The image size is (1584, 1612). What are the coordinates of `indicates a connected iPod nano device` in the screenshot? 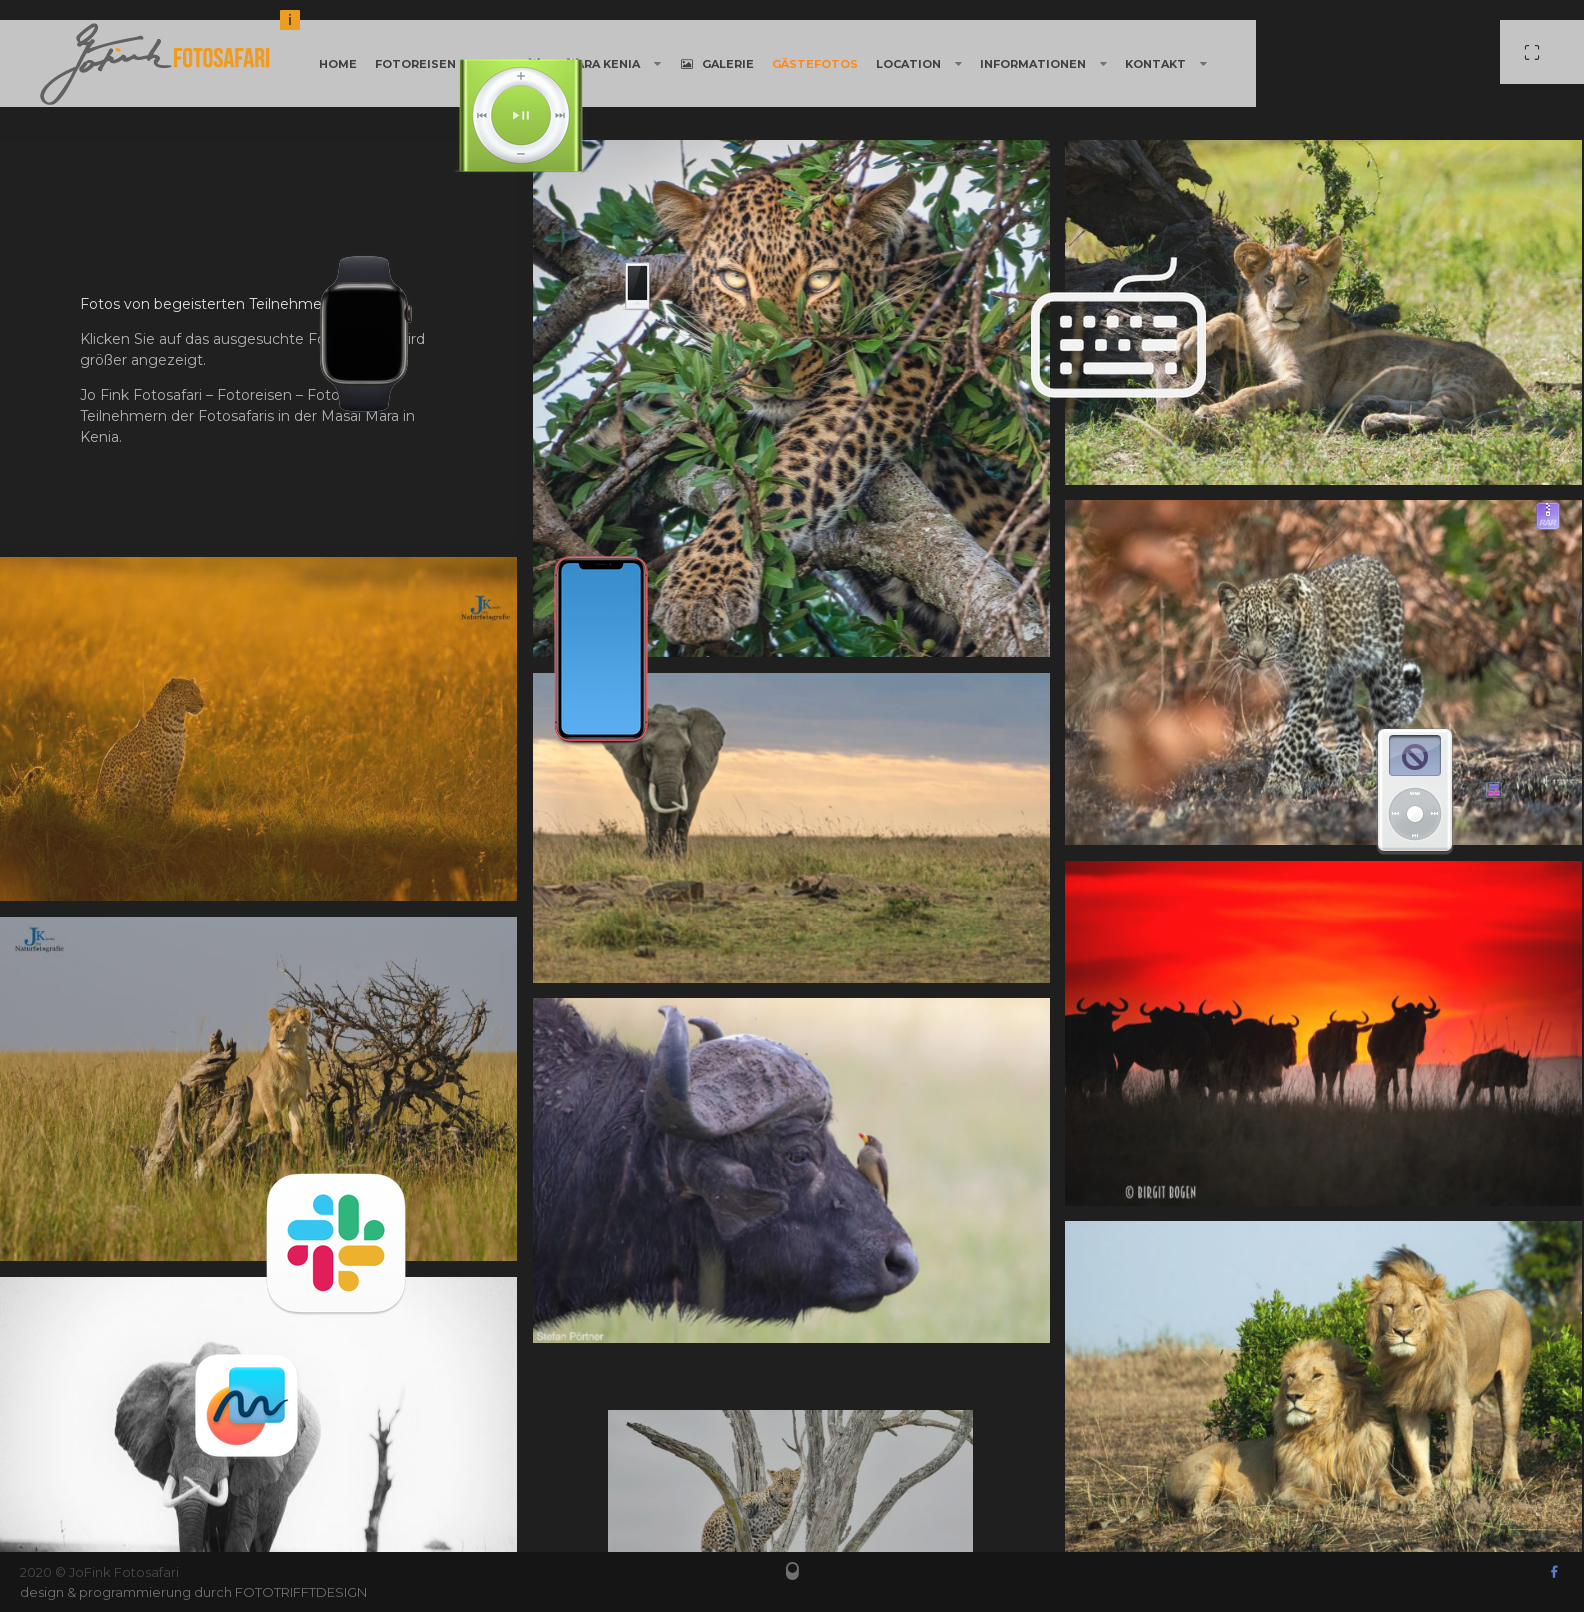 It's located at (637, 286).